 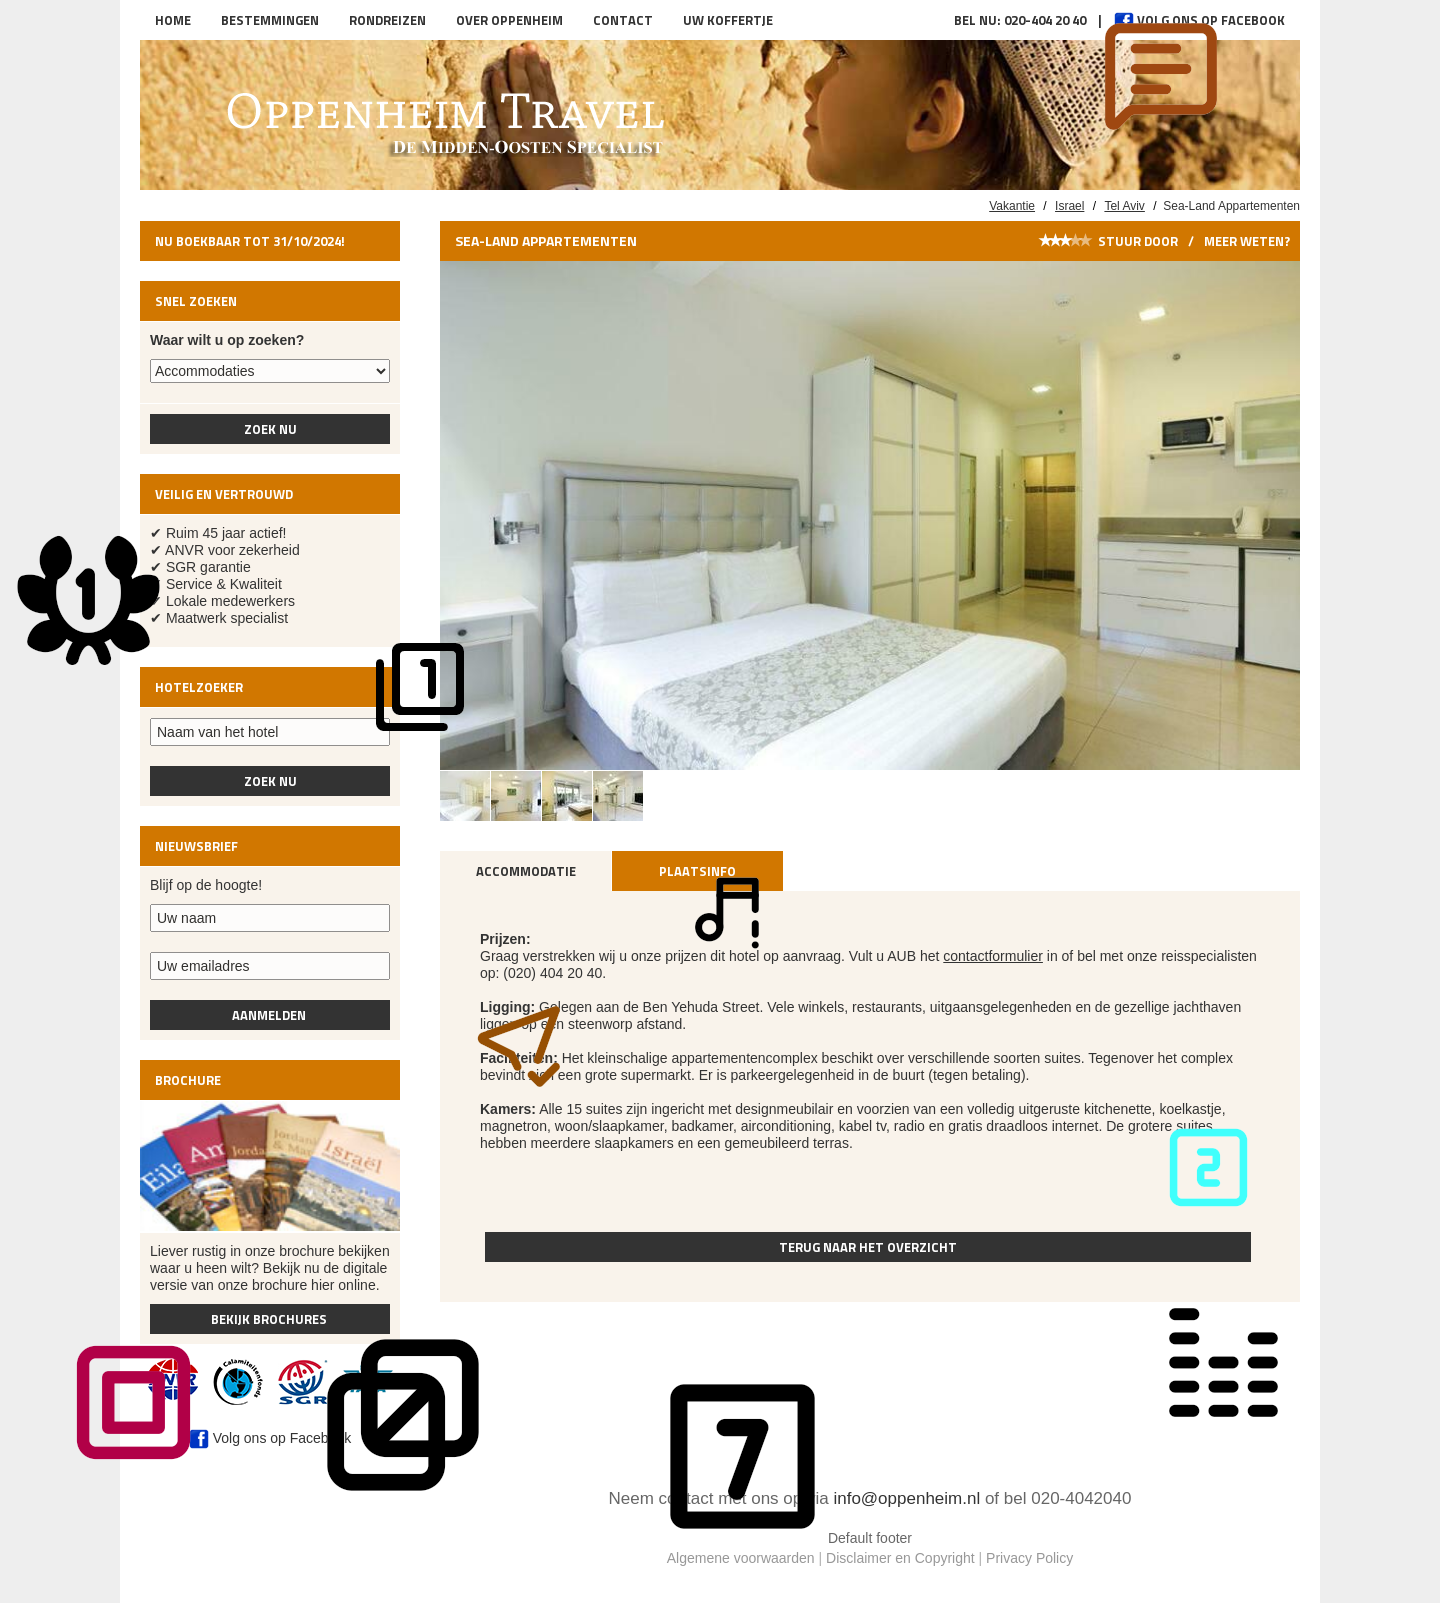 I want to click on view box model or layout properties, so click(x=133, y=1402).